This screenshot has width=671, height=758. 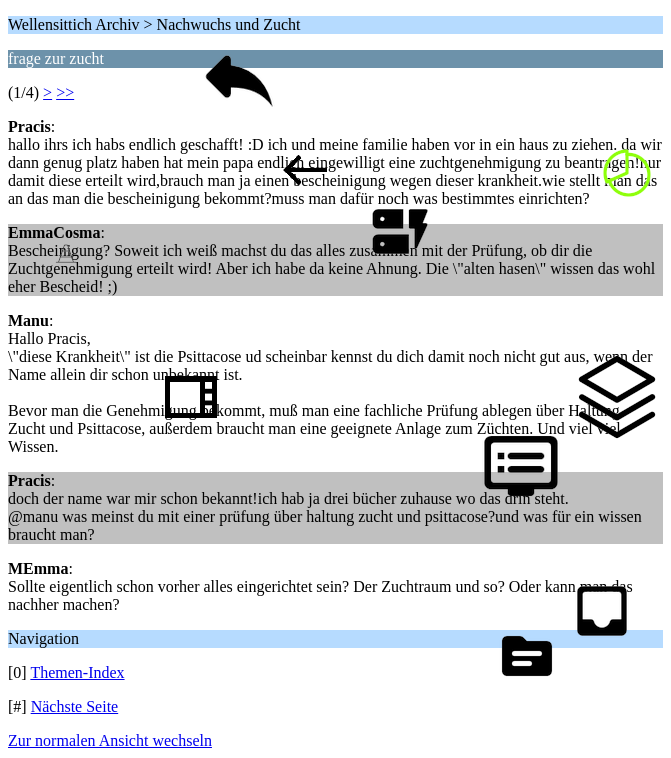 What do you see at coordinates (617, 397) in the screenshot?
I see `view layers or stacked content` at bounding box center [617, 397].